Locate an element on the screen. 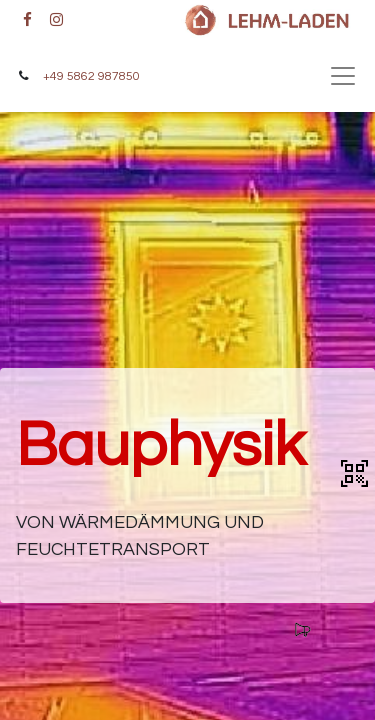 This screenshot has width=375, height=720. make an announcement or broadcast is located at coordinates (302, 630).